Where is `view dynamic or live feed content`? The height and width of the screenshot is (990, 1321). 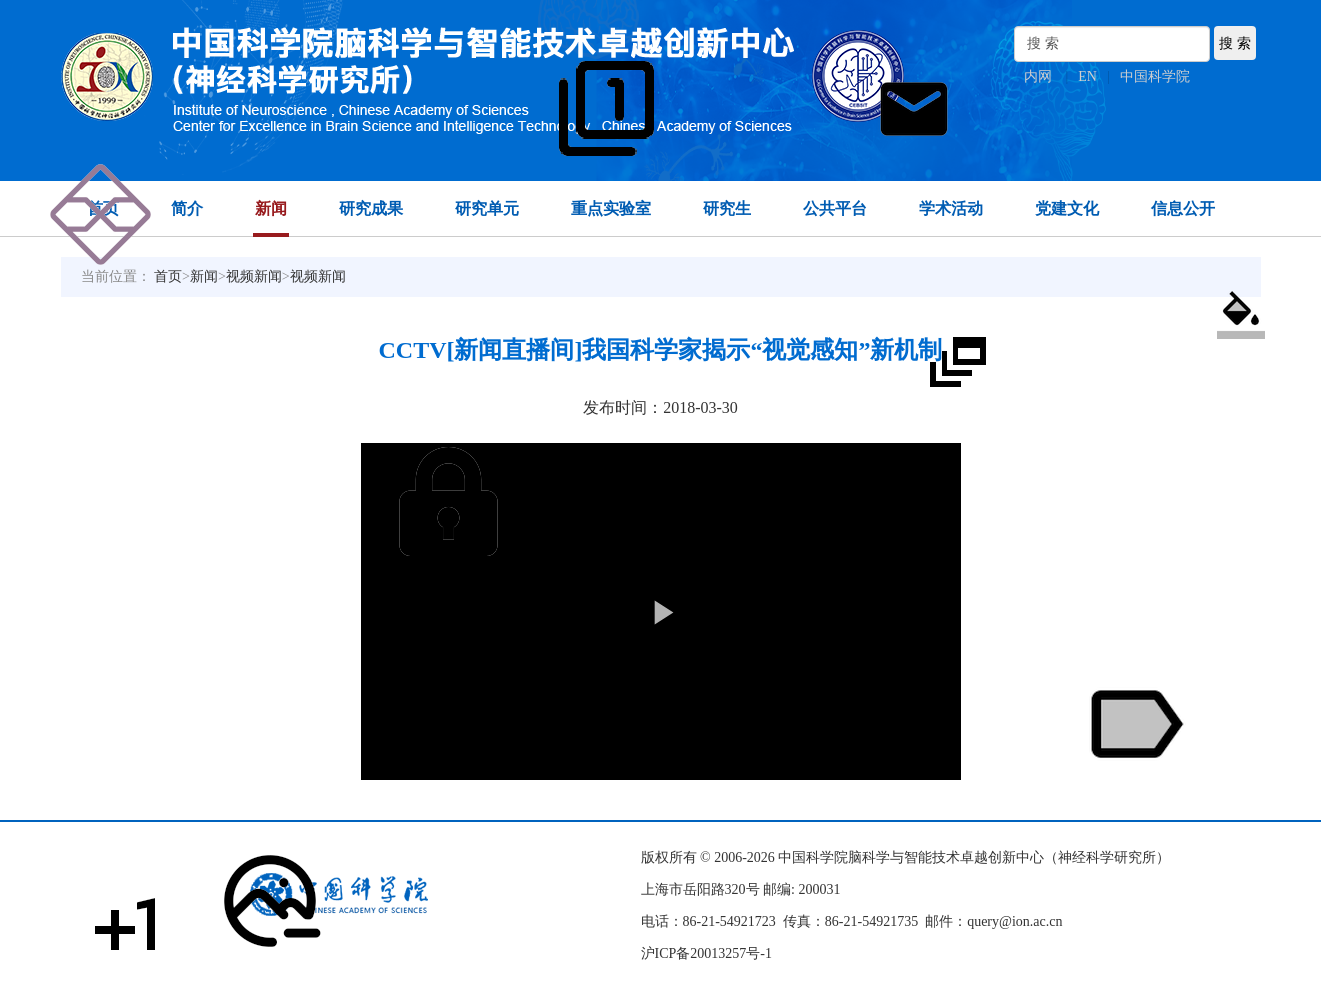
view dynamic or live feed content is located at coordinates (958, 362).